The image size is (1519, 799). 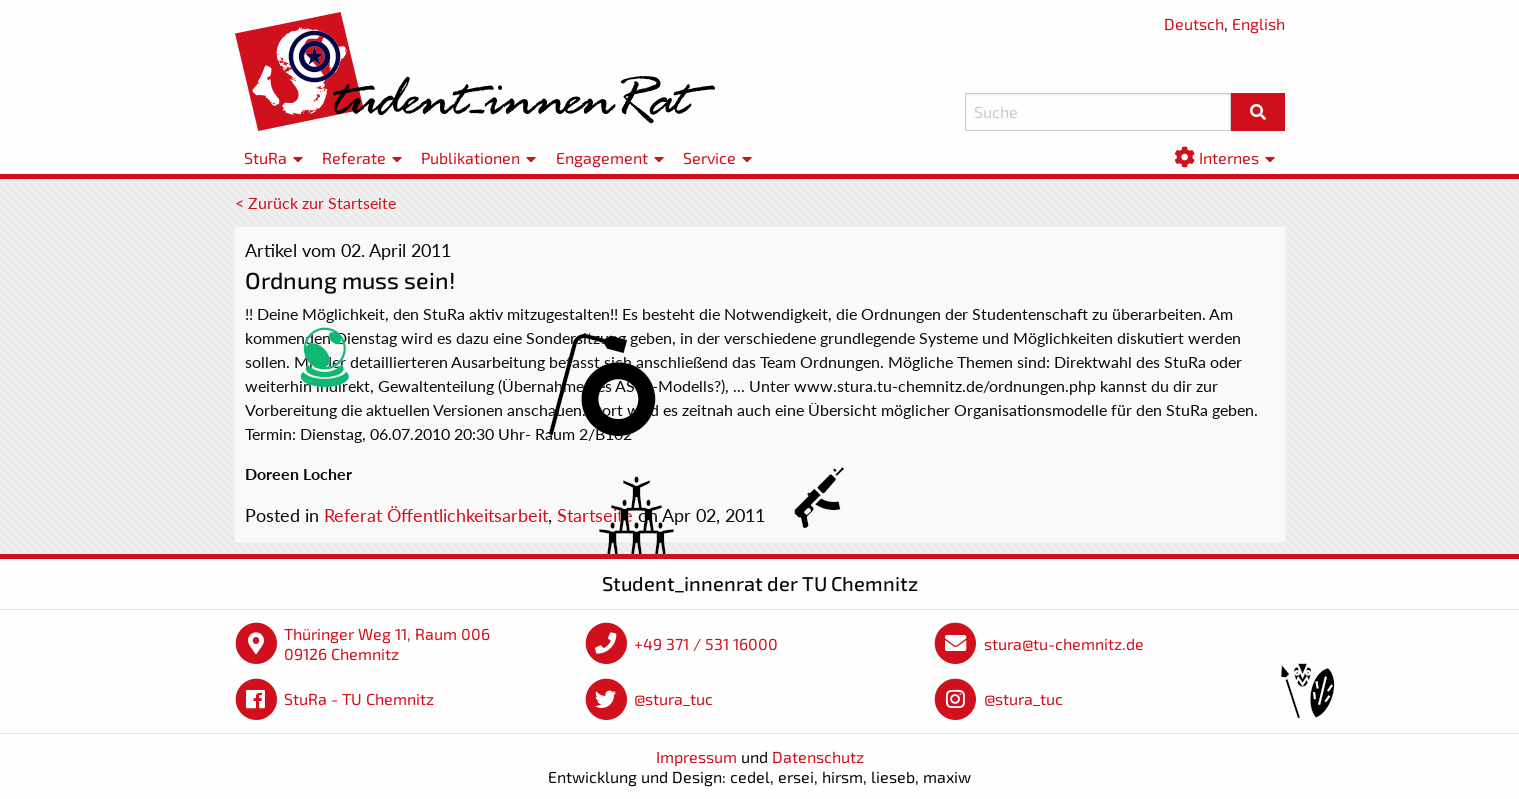 I want to click on represents american or patriotic-themed content, so click(x=314, y=56).